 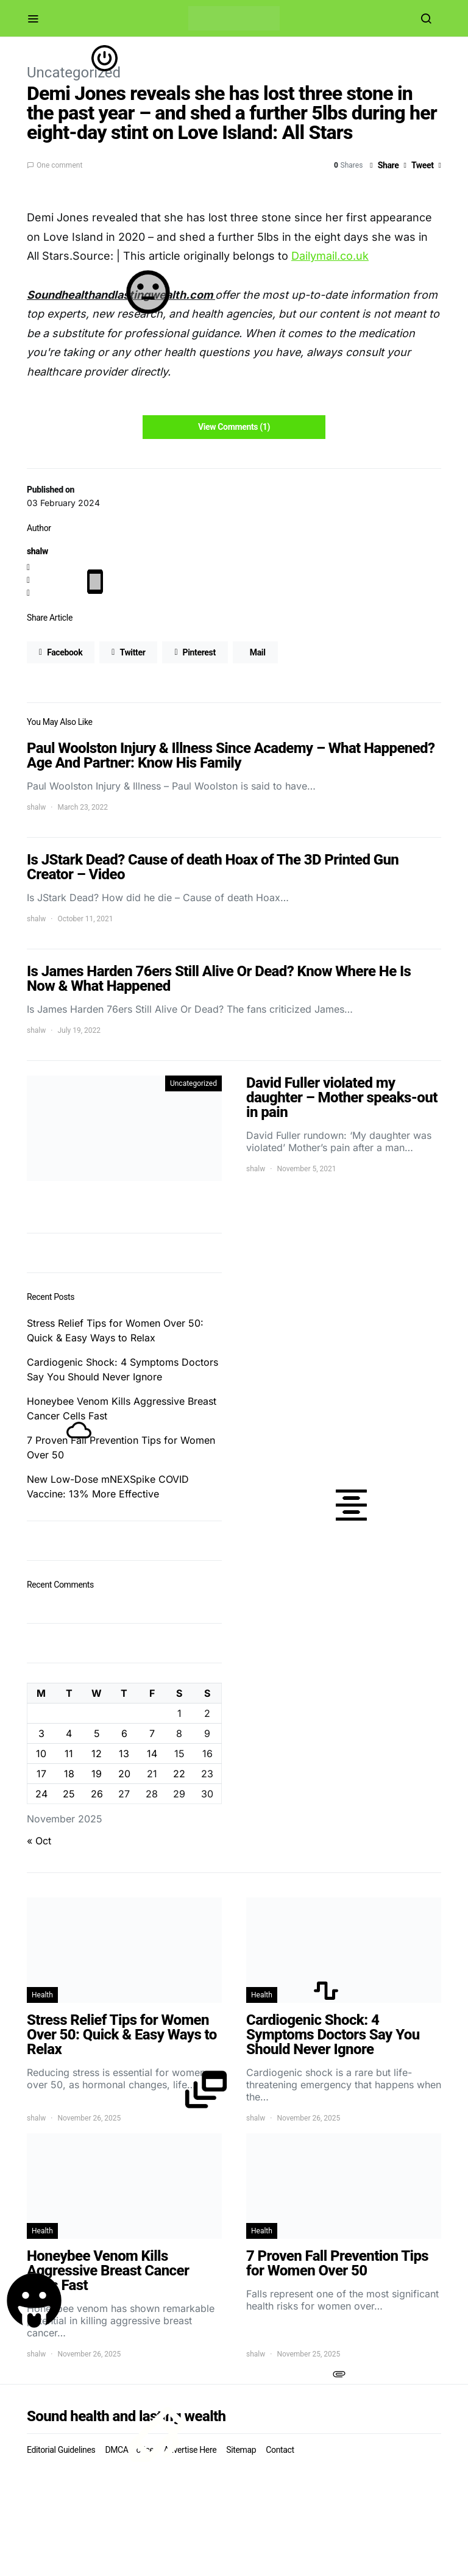 What do you see at coordinates (206, 2089) in the screenshot?
I see `view dynamic or stacked content feed` at bounding box center [206, 2089].